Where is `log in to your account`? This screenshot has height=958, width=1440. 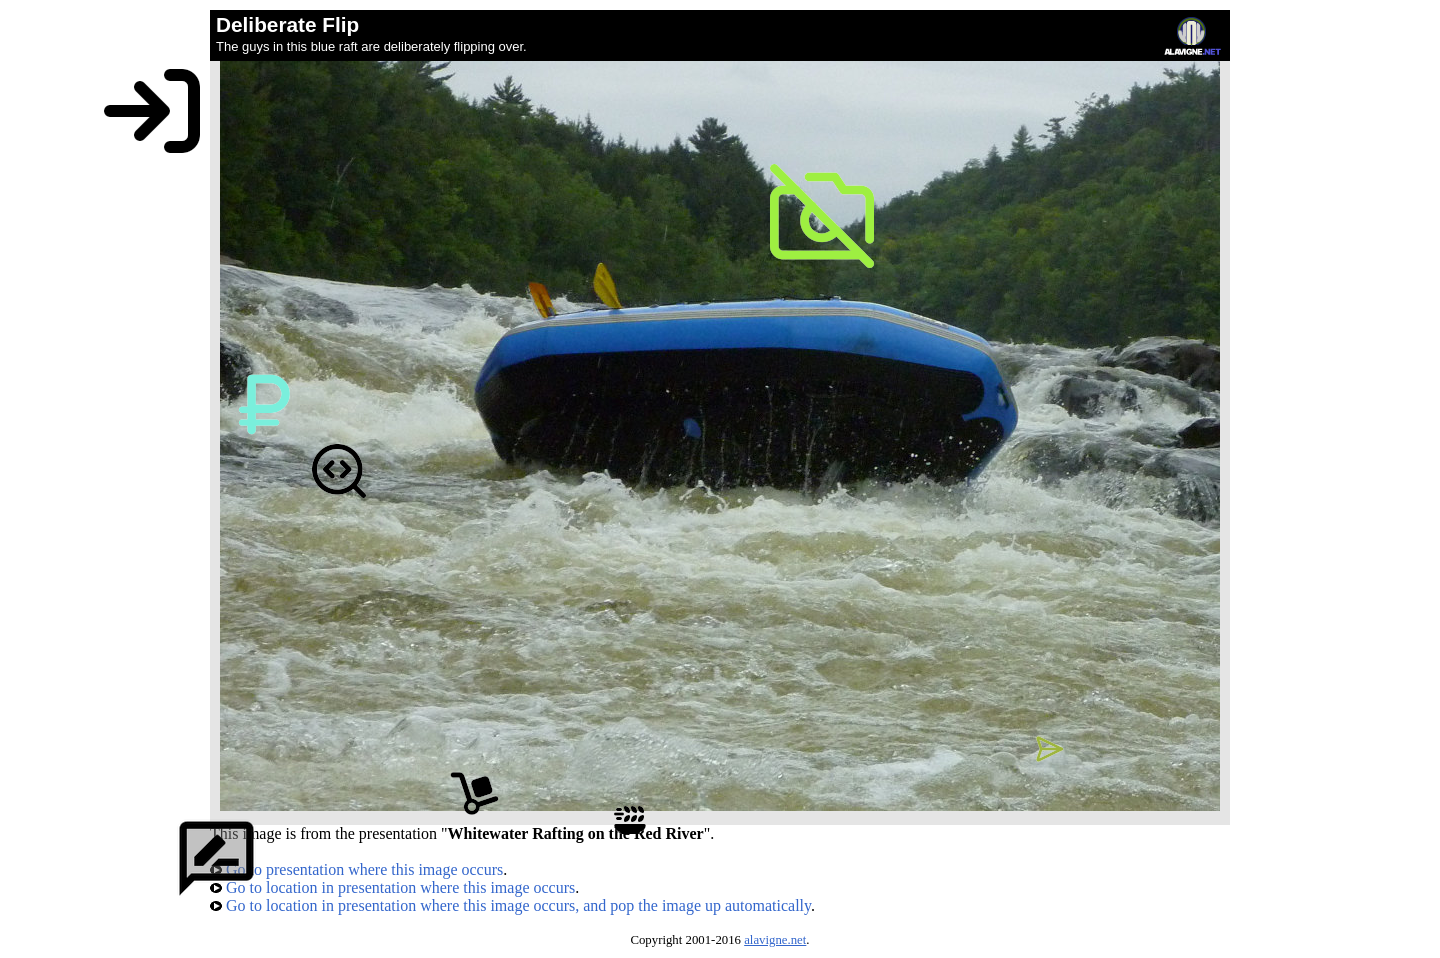
log in to your account is located at coordinates (152, 111).